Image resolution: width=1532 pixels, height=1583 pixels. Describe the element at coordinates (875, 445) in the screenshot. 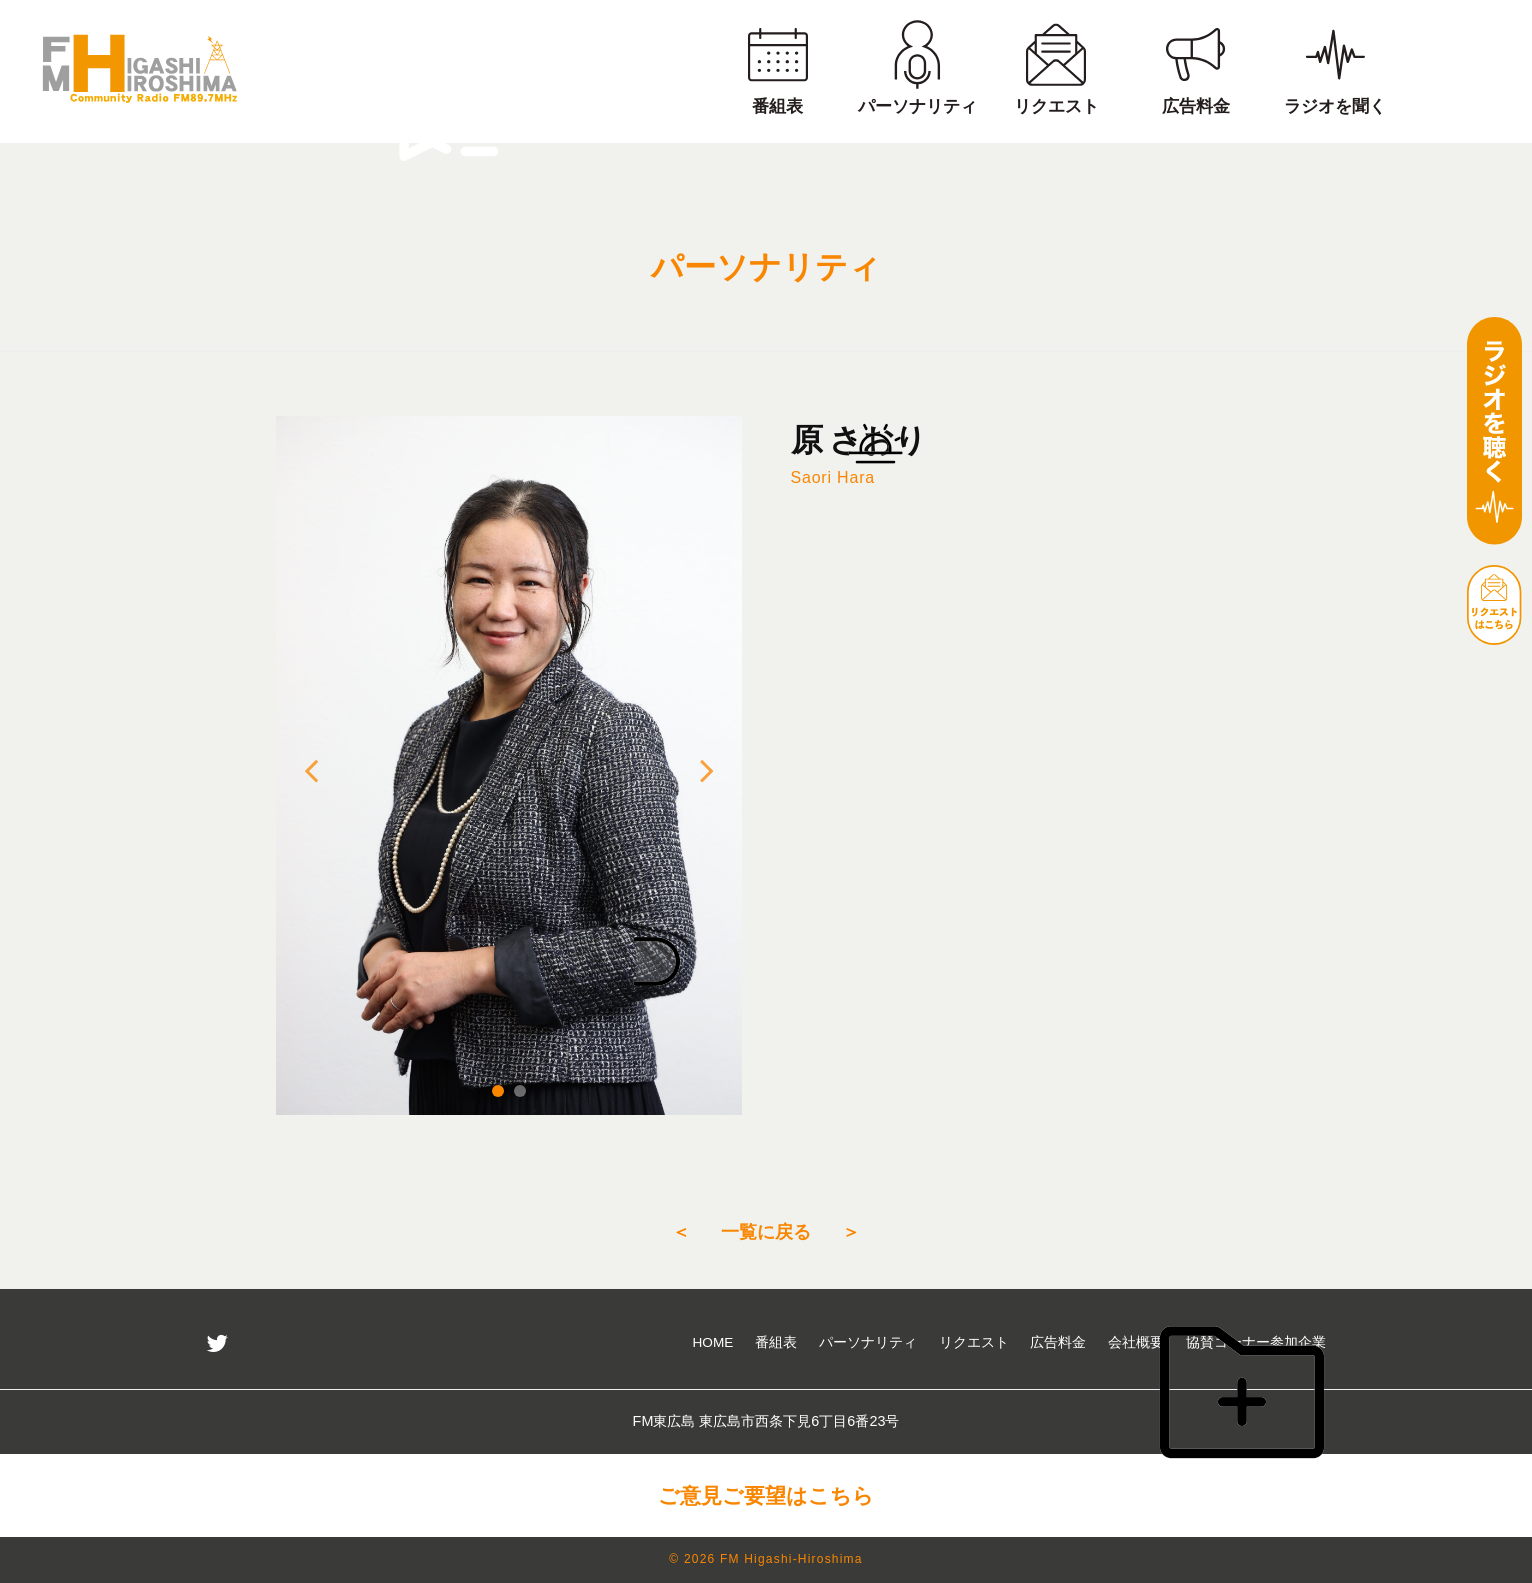

I see `toggle sunrise/sunset display mode` at that location.